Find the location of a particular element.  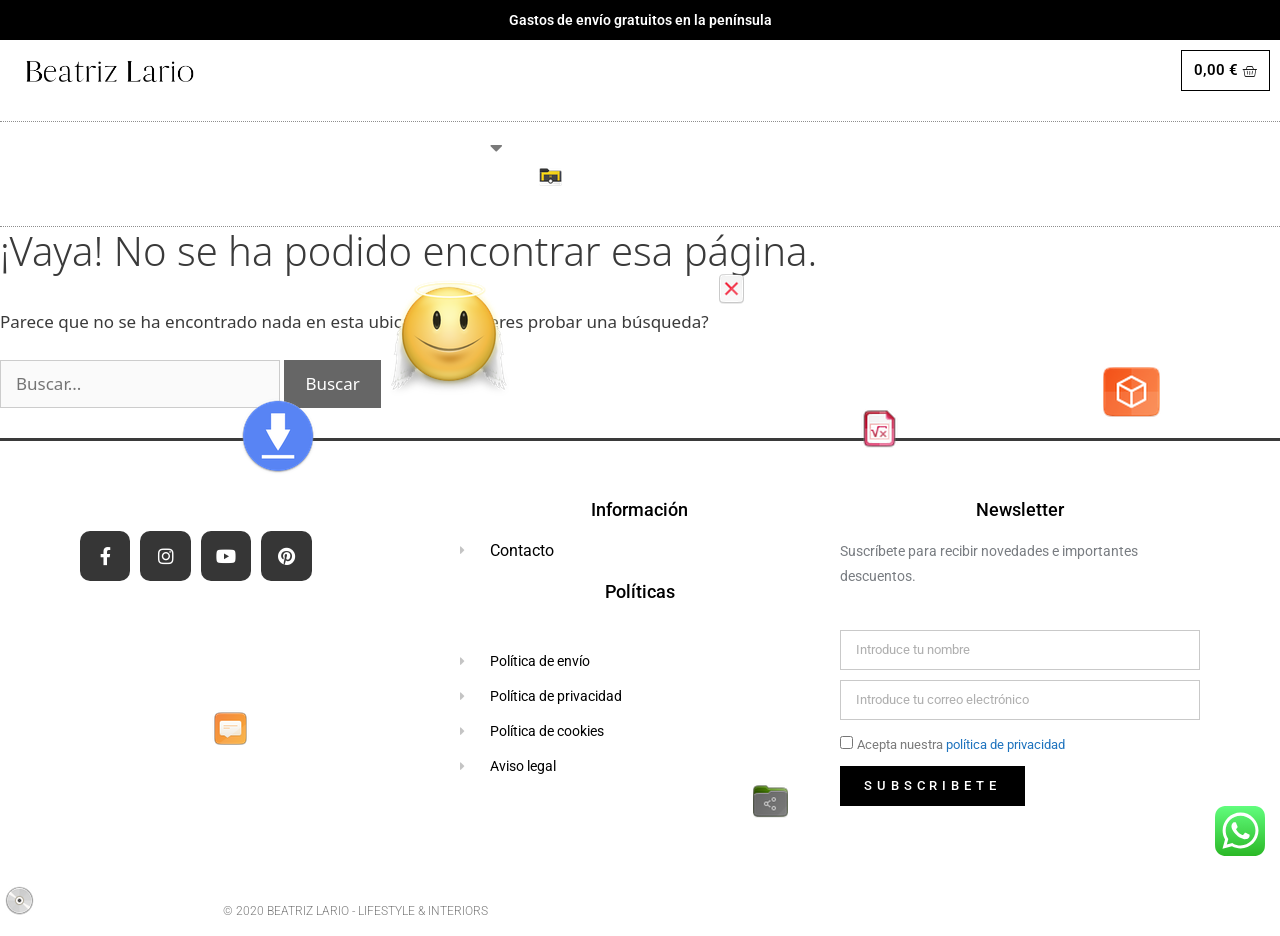

libreoffice math formula file is located at coordinates (879, 428).